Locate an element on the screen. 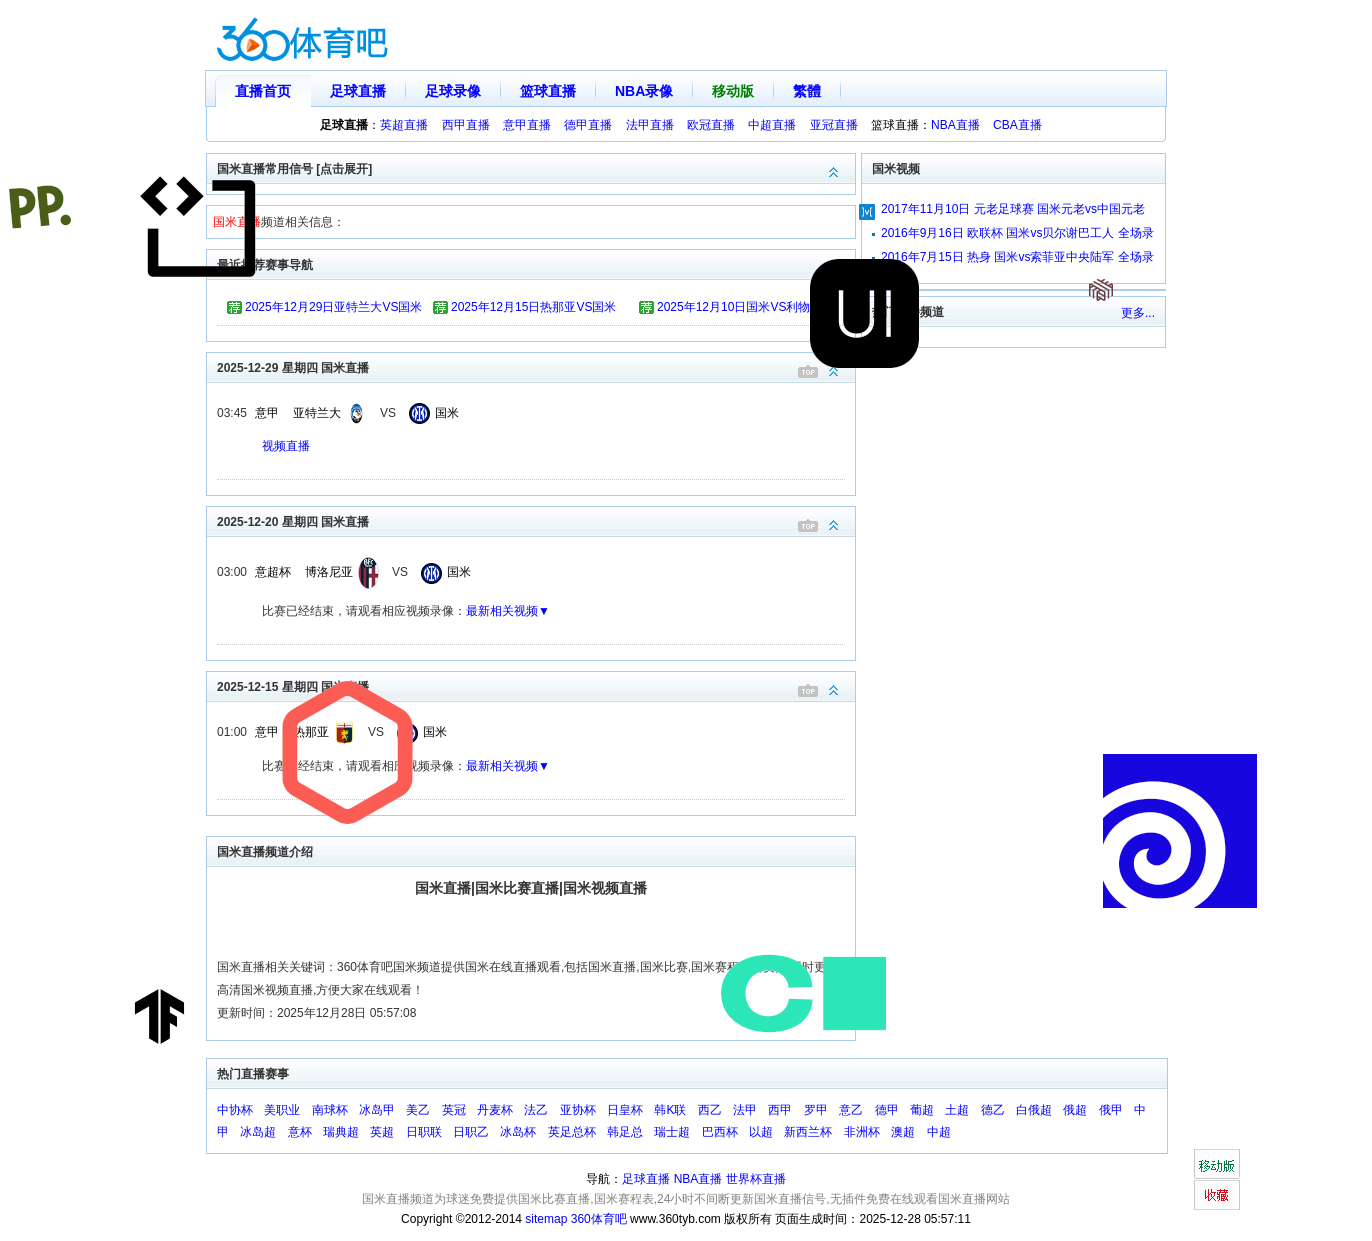 The image size is (1372, 1241). MobX state management library logo is located at coordinates (867, 212).